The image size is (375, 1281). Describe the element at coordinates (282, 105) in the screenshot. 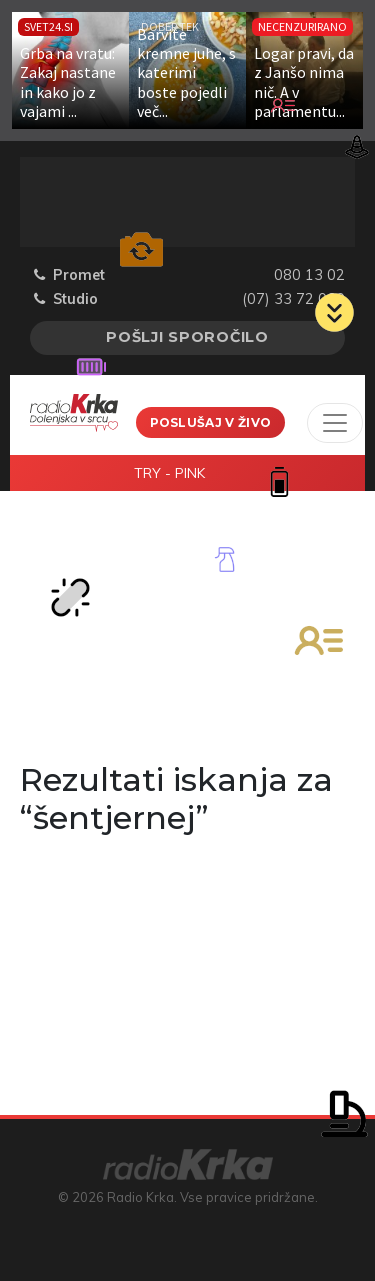

I see `view user directory or contact list` at that location.